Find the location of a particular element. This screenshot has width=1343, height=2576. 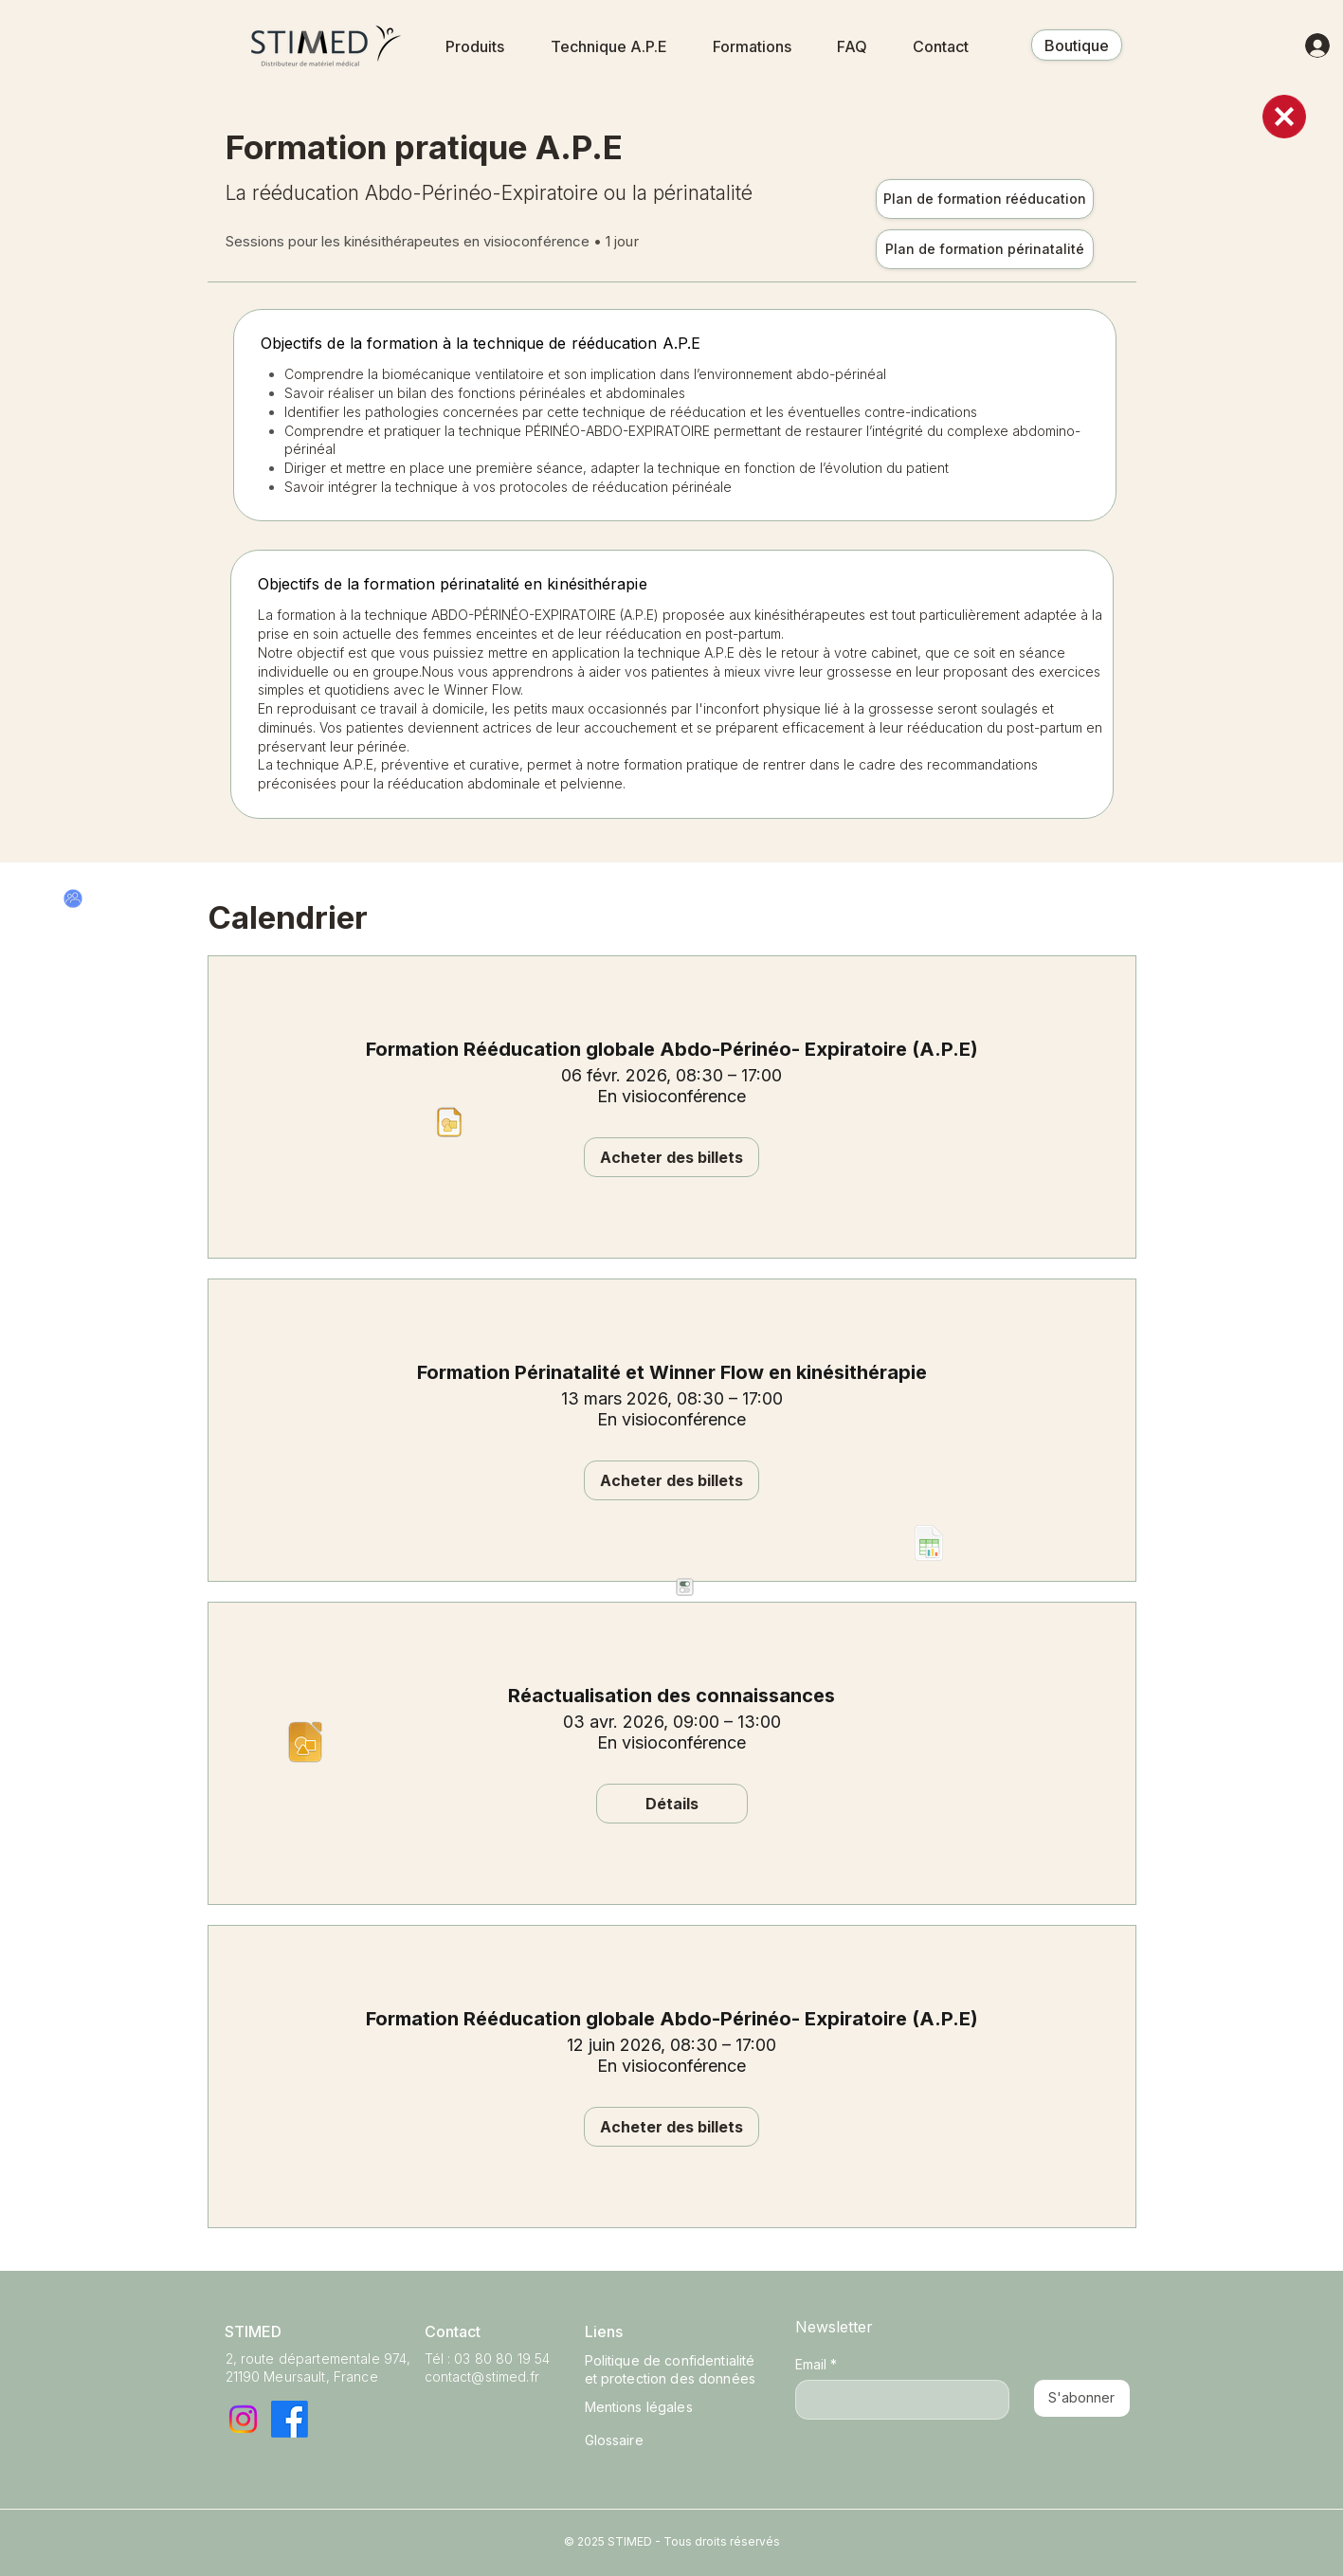

access user accounts and settings is located at coordinates (73, 898).